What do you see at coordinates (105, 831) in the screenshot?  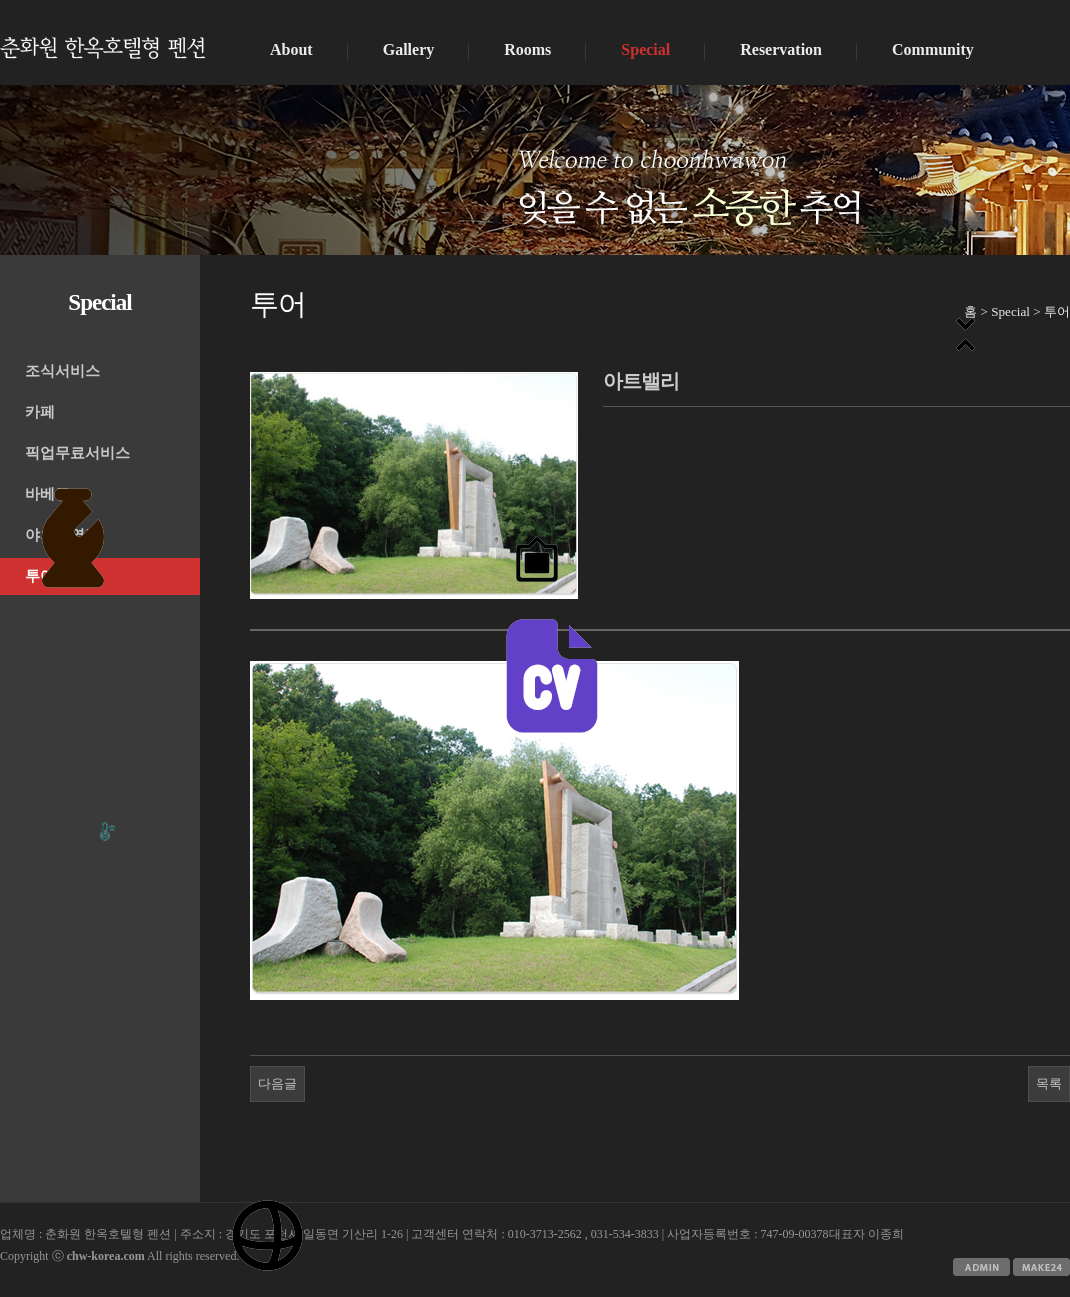 I see `indicates low temperature or cold conditions` at bounding box center [105, 831].